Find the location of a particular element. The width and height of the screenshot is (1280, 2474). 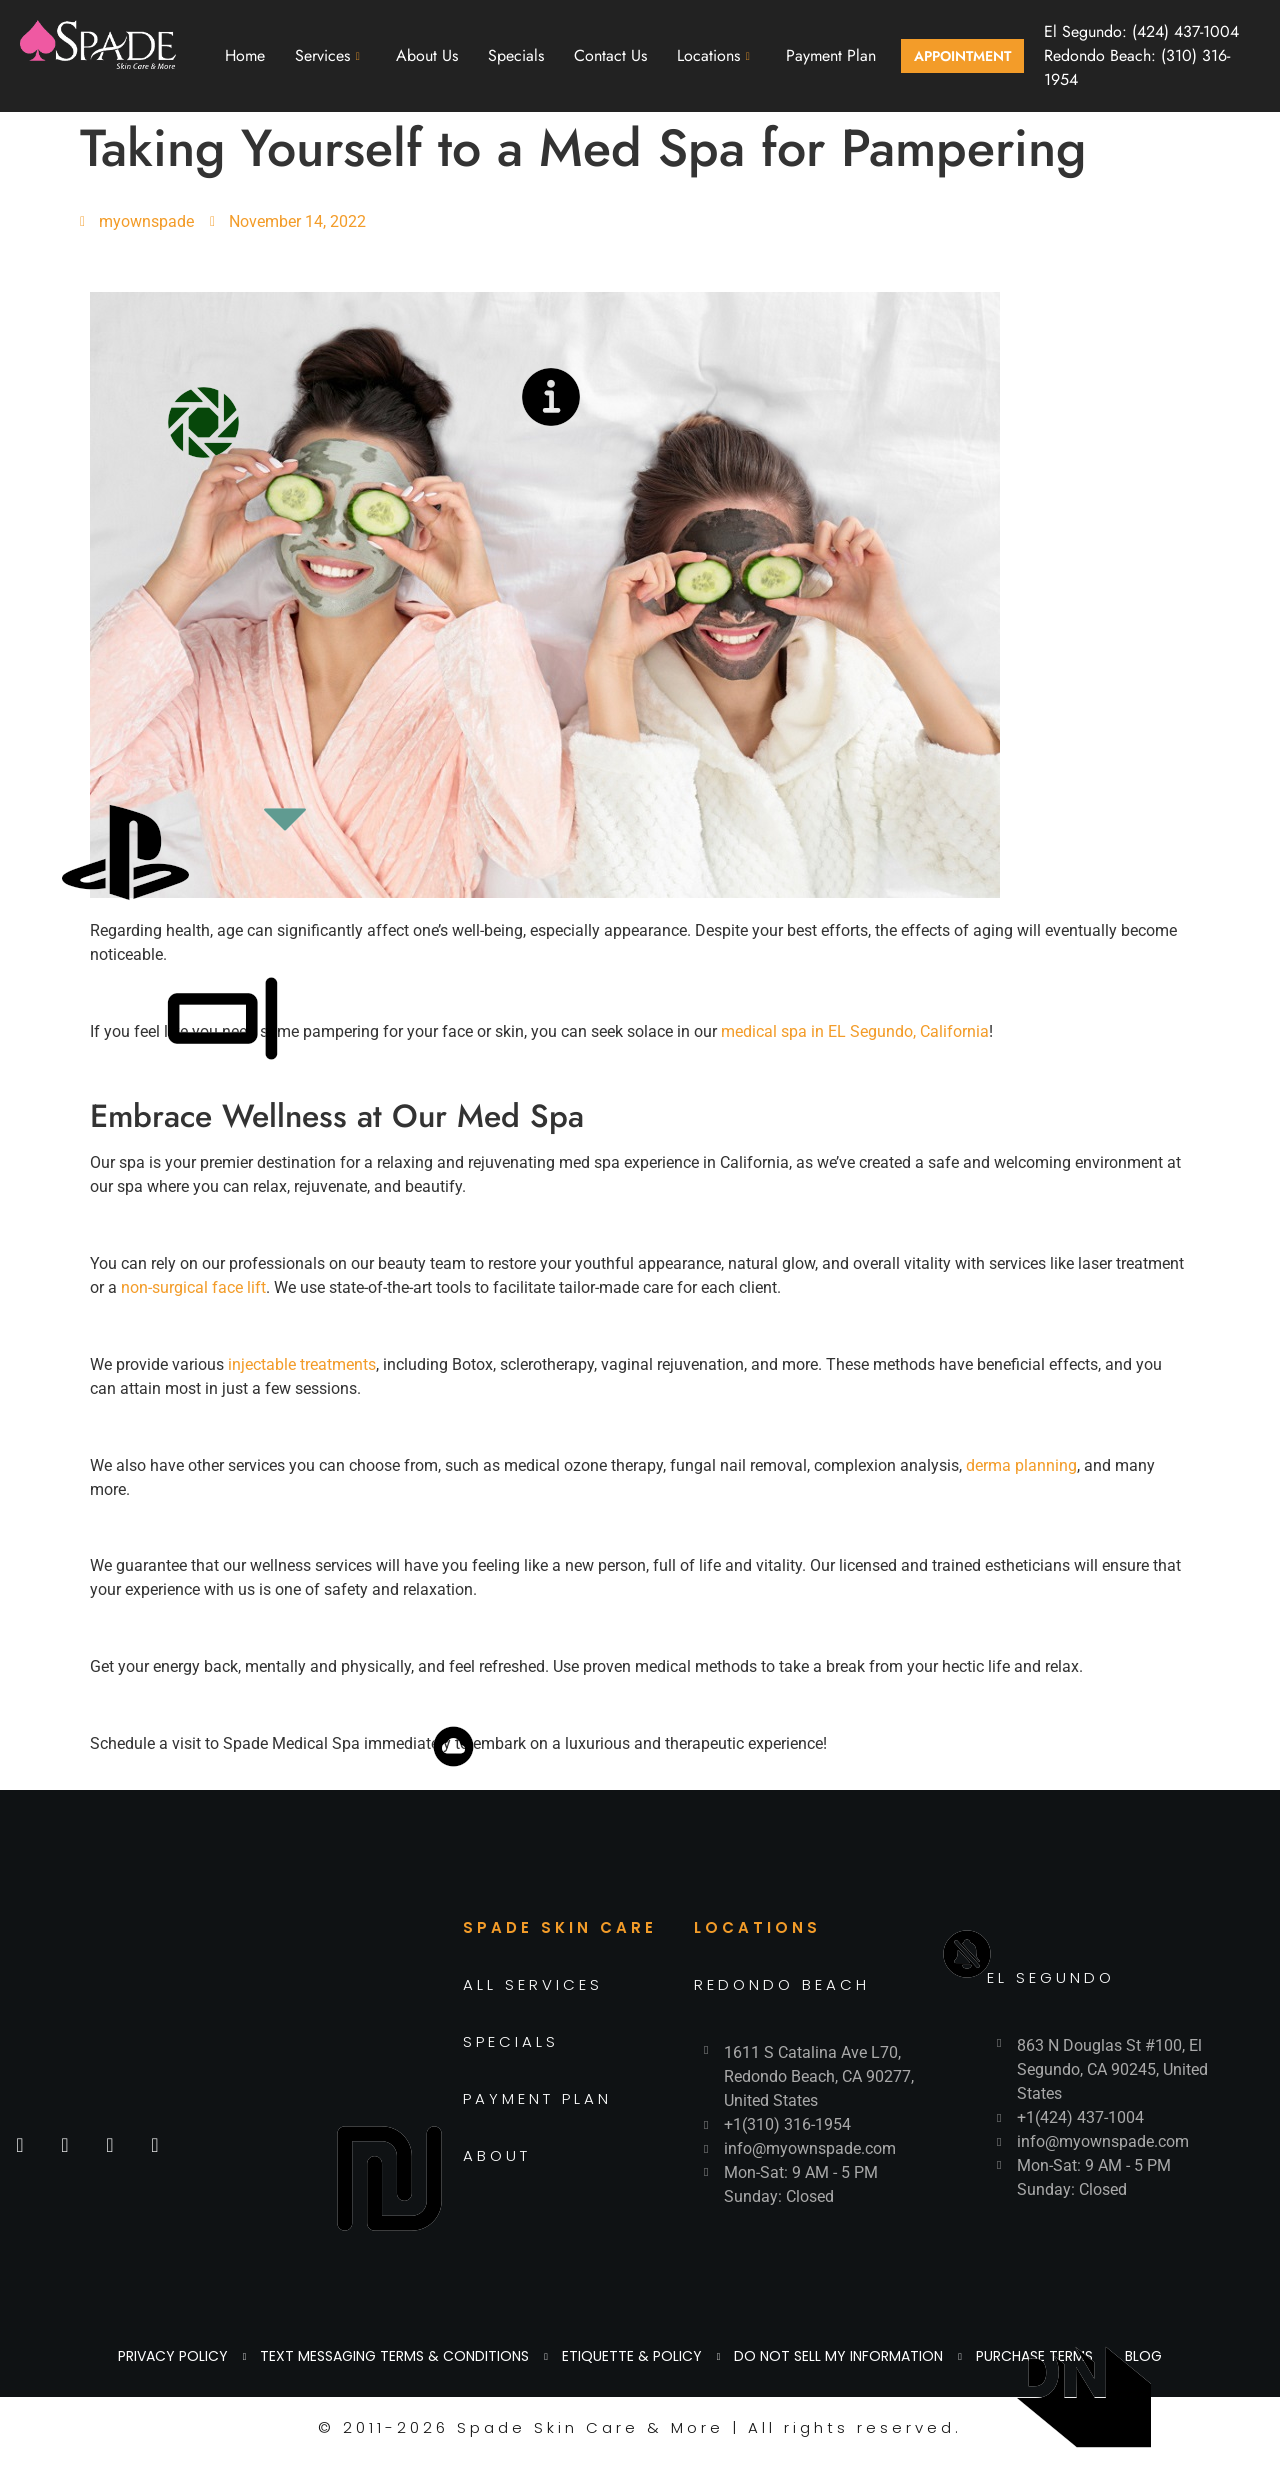

visit Designer News website is located at coordinates (1084, 2397).